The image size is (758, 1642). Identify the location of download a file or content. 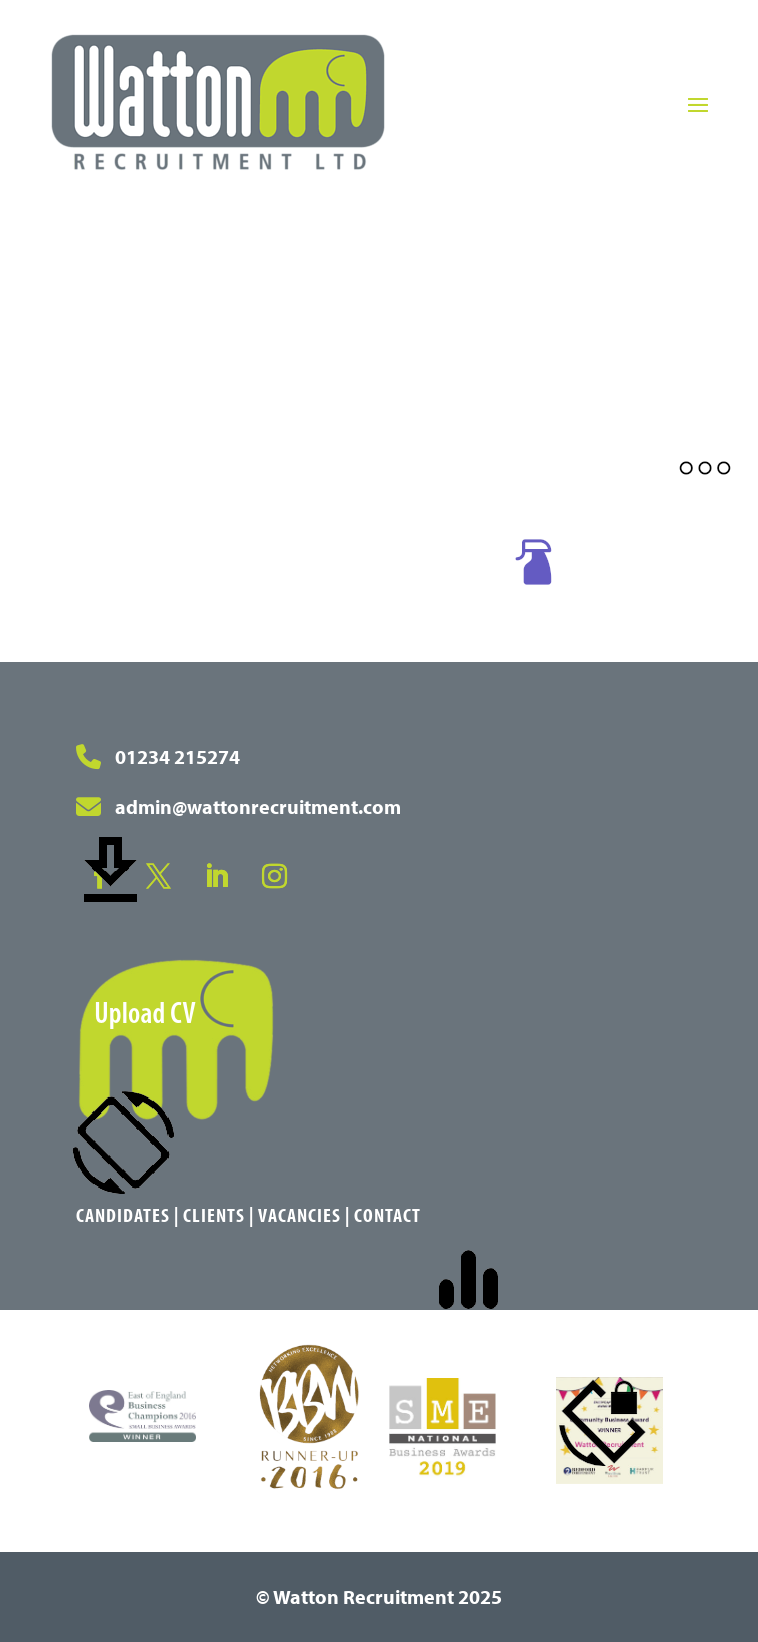
(110, 871).